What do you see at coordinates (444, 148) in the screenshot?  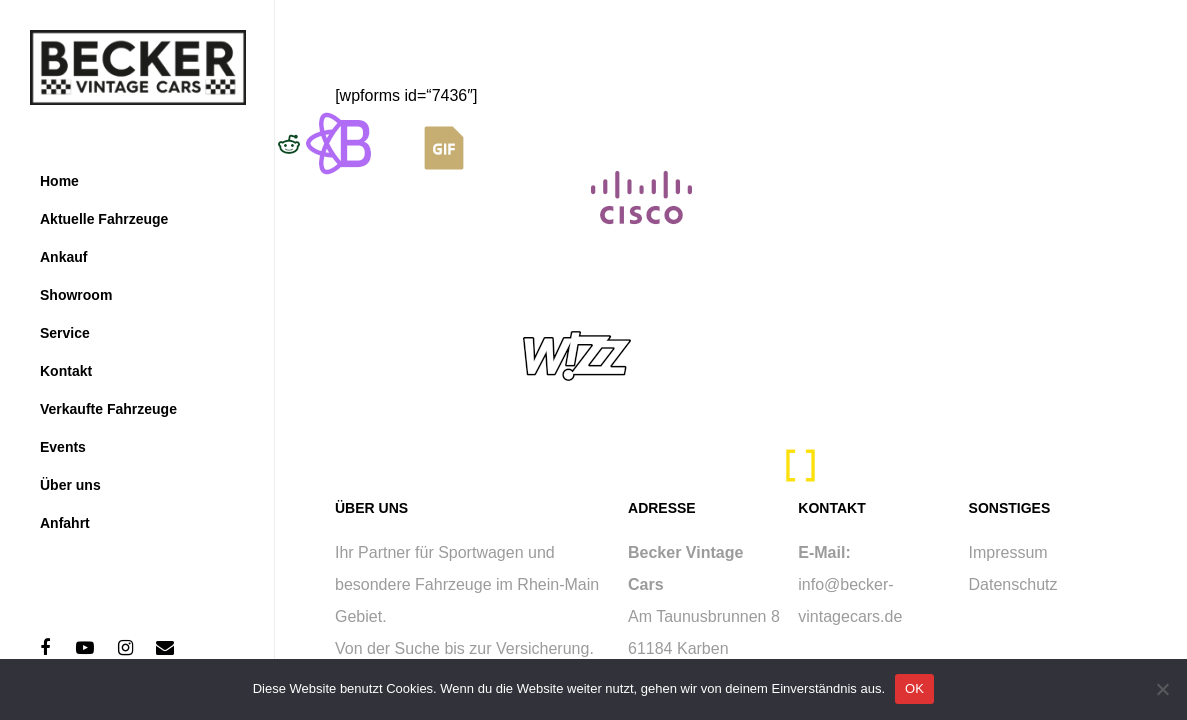 I see `attach a GIF file` at bounding box center [444, 148].